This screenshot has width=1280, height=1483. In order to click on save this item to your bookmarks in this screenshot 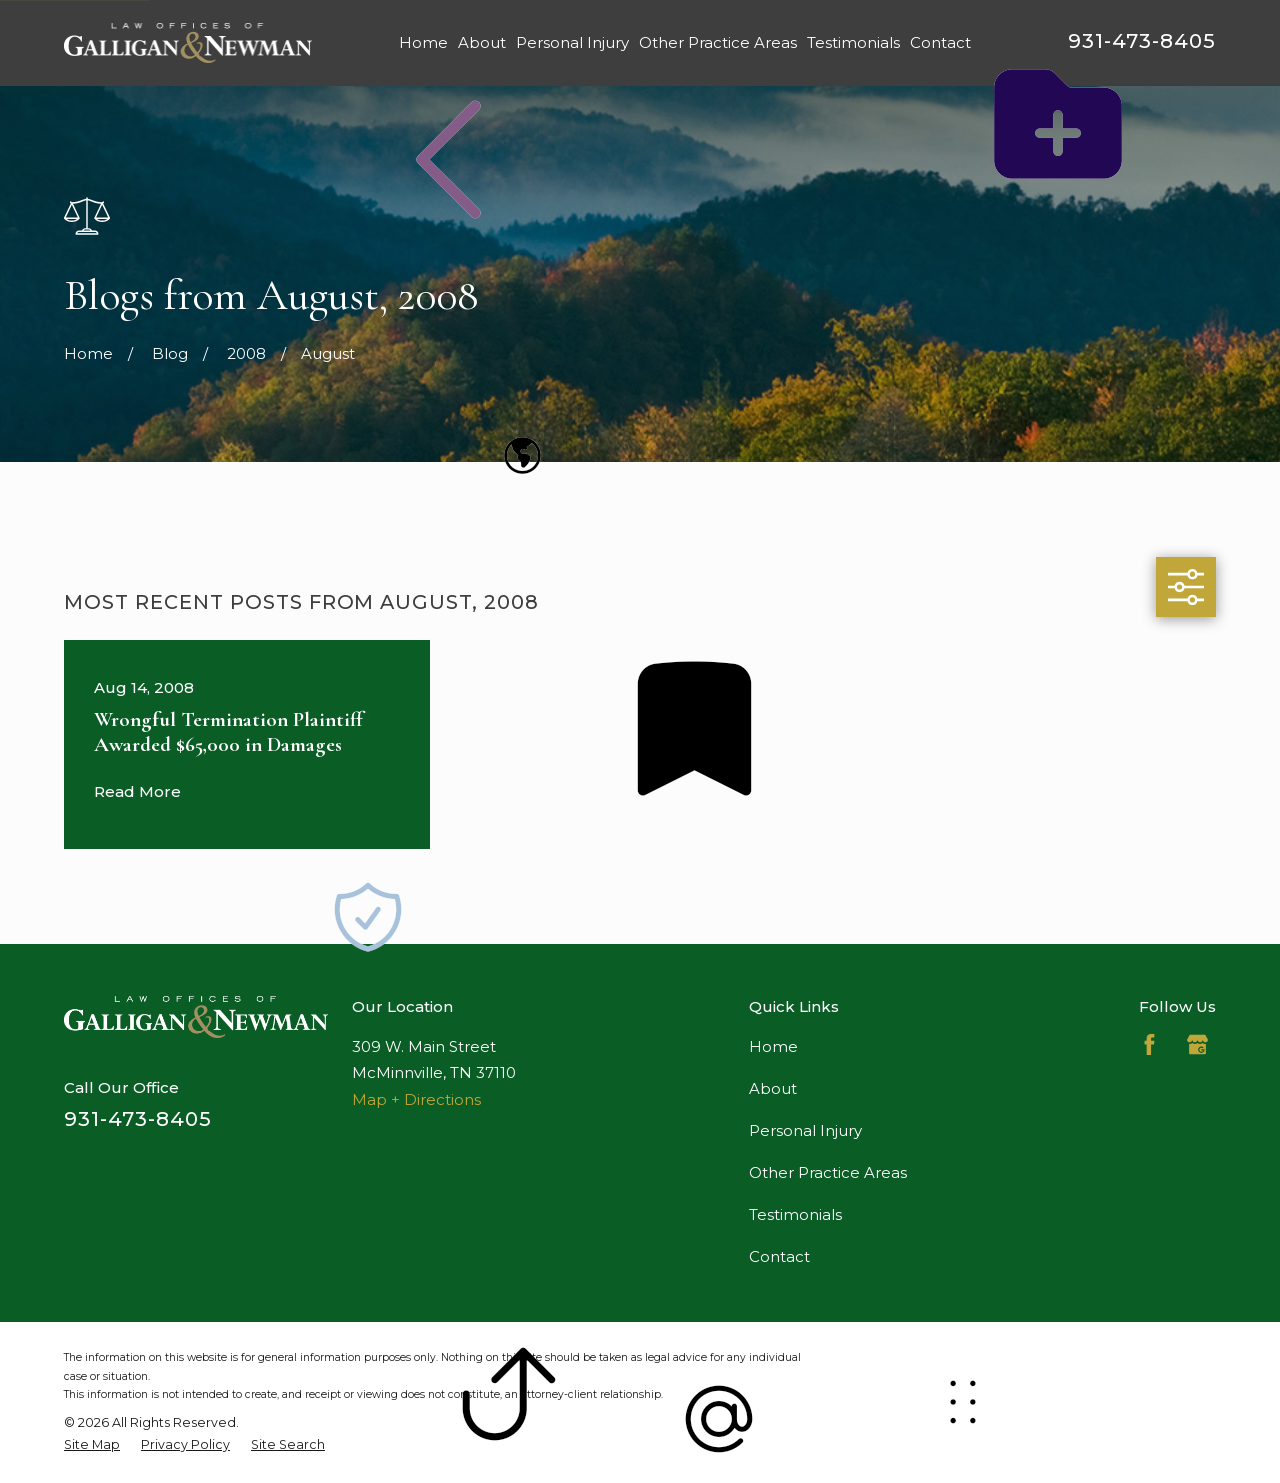, I will do `click(694, 728)`.